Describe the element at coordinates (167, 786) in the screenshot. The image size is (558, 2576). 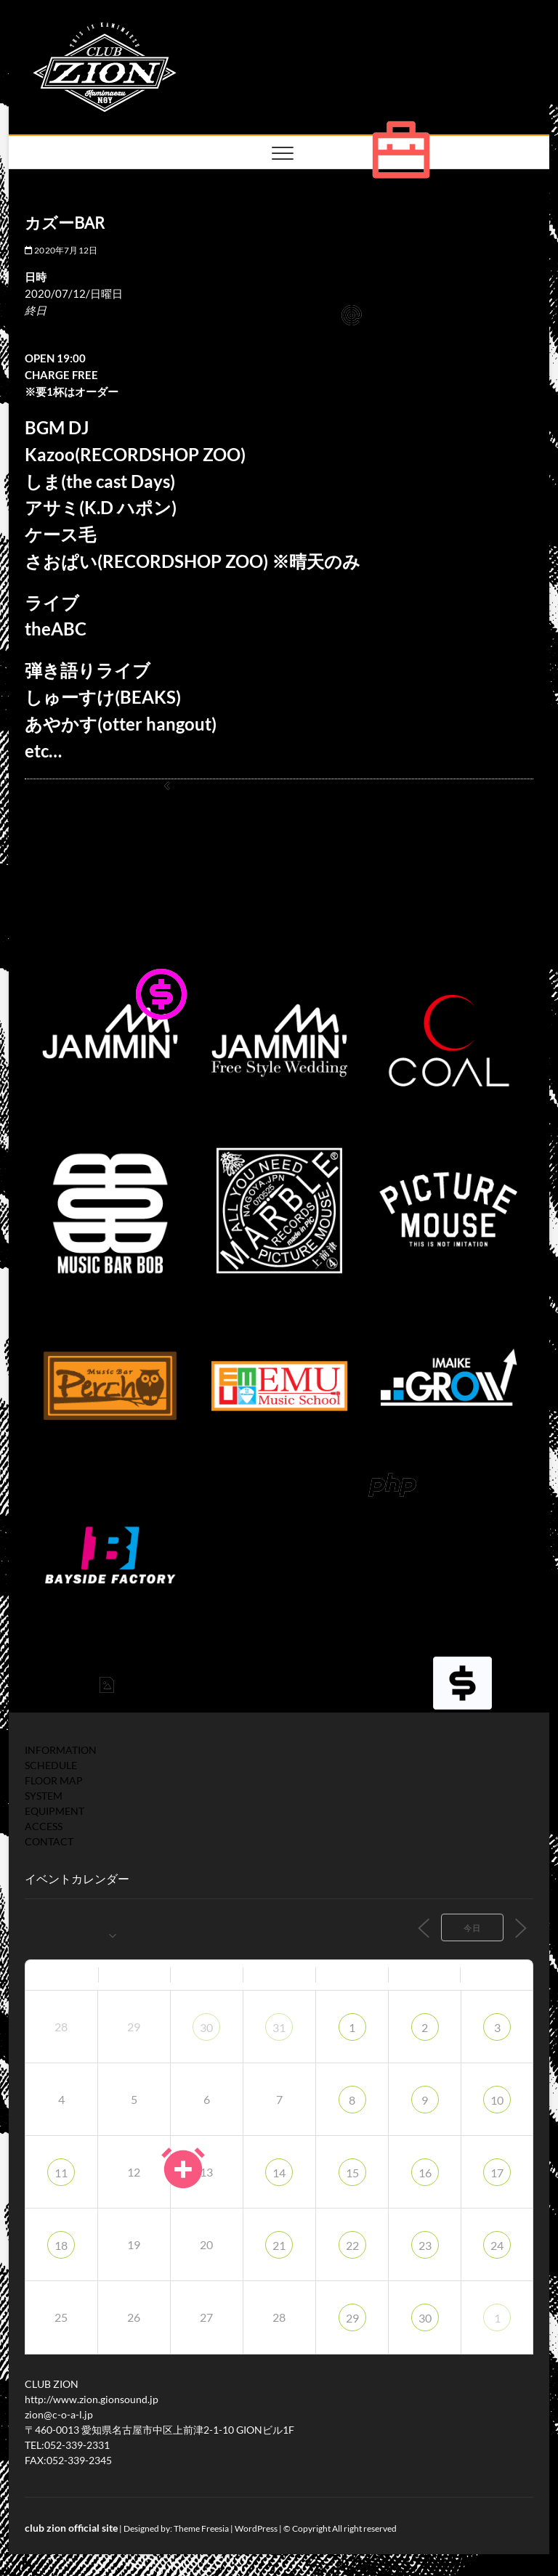
I see `navigate to the previous item or screen` at that location.